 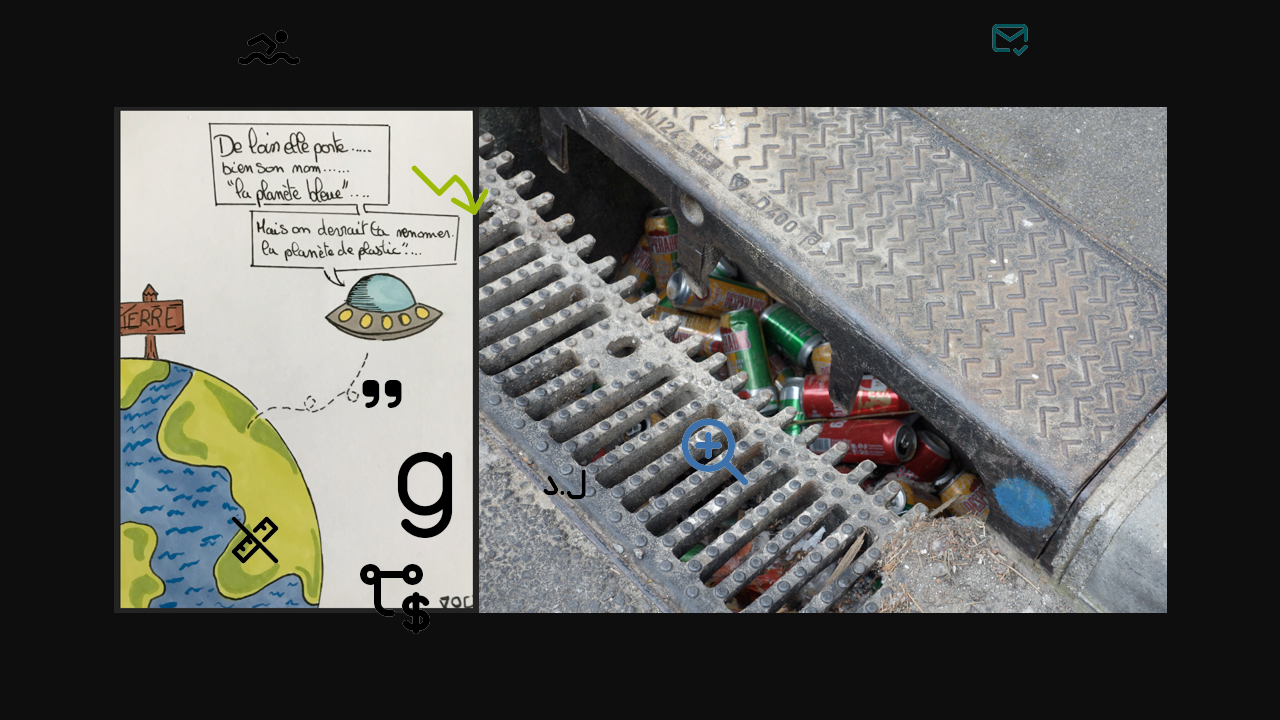 I want to click on open the Goodreads app, so click(x=425, y=495).